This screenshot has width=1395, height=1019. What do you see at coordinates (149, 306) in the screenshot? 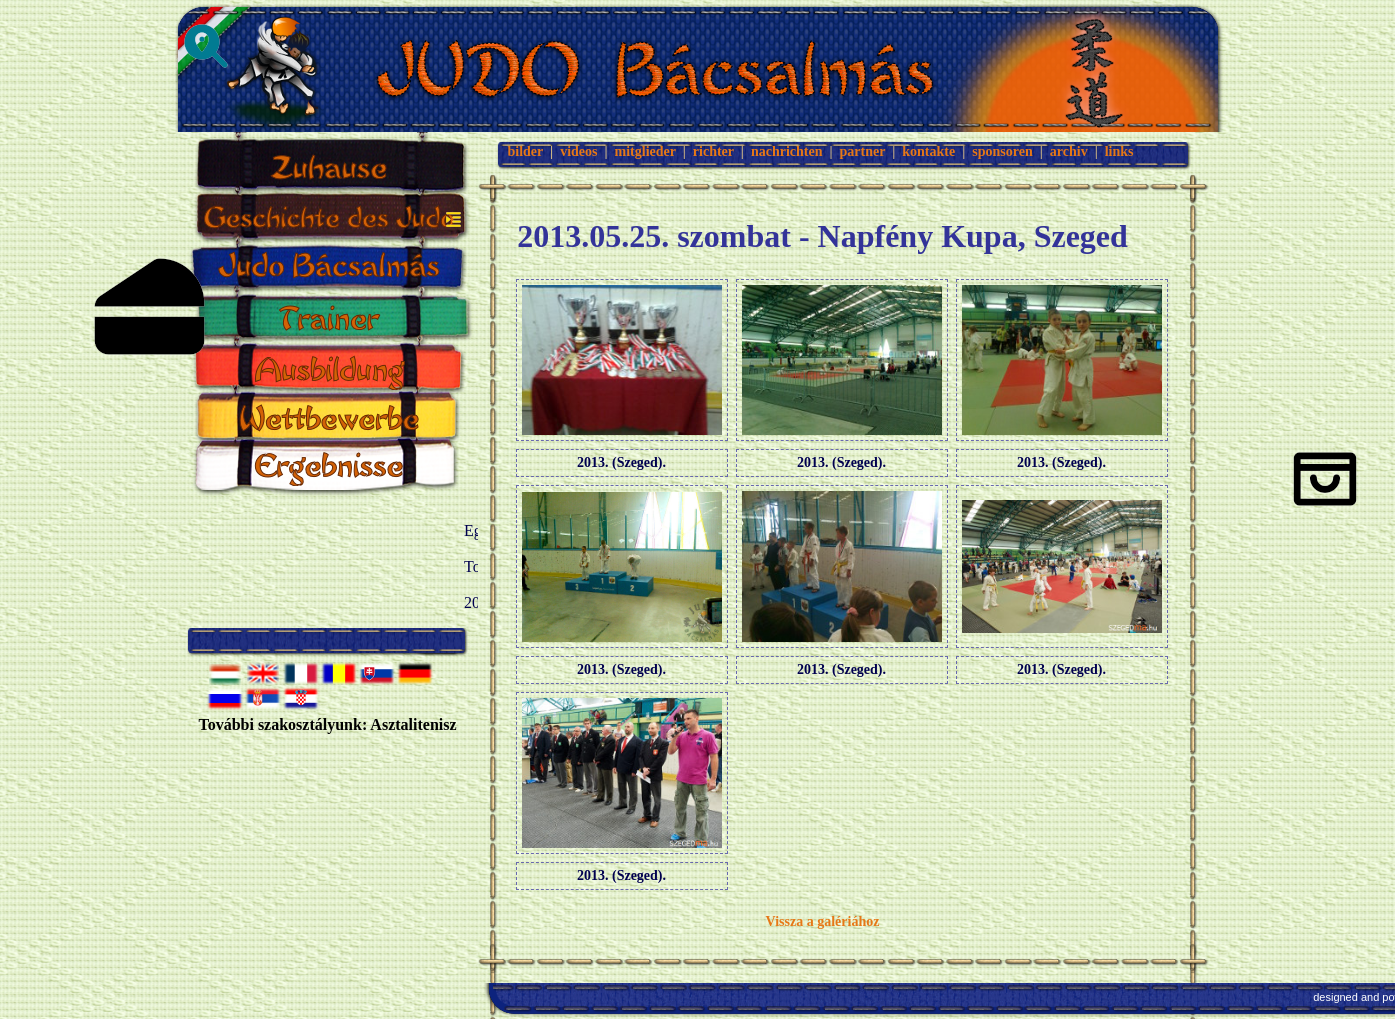
I see `indicates dairy or cheese category in a food app` at bounding box center [149, 306].